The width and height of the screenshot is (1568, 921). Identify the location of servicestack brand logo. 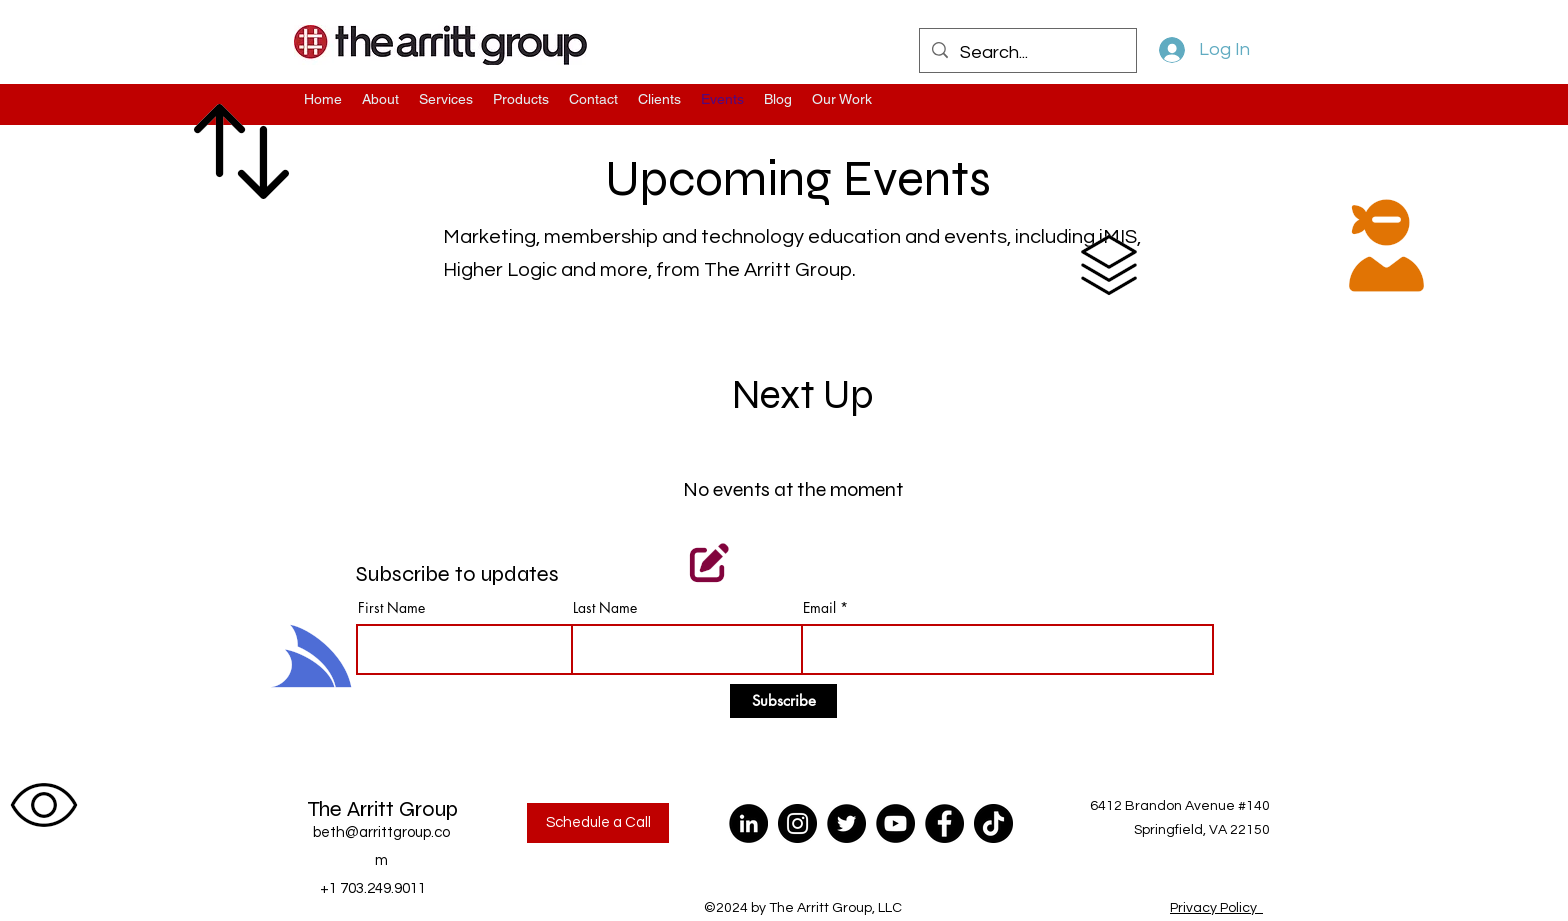
(311, 656).